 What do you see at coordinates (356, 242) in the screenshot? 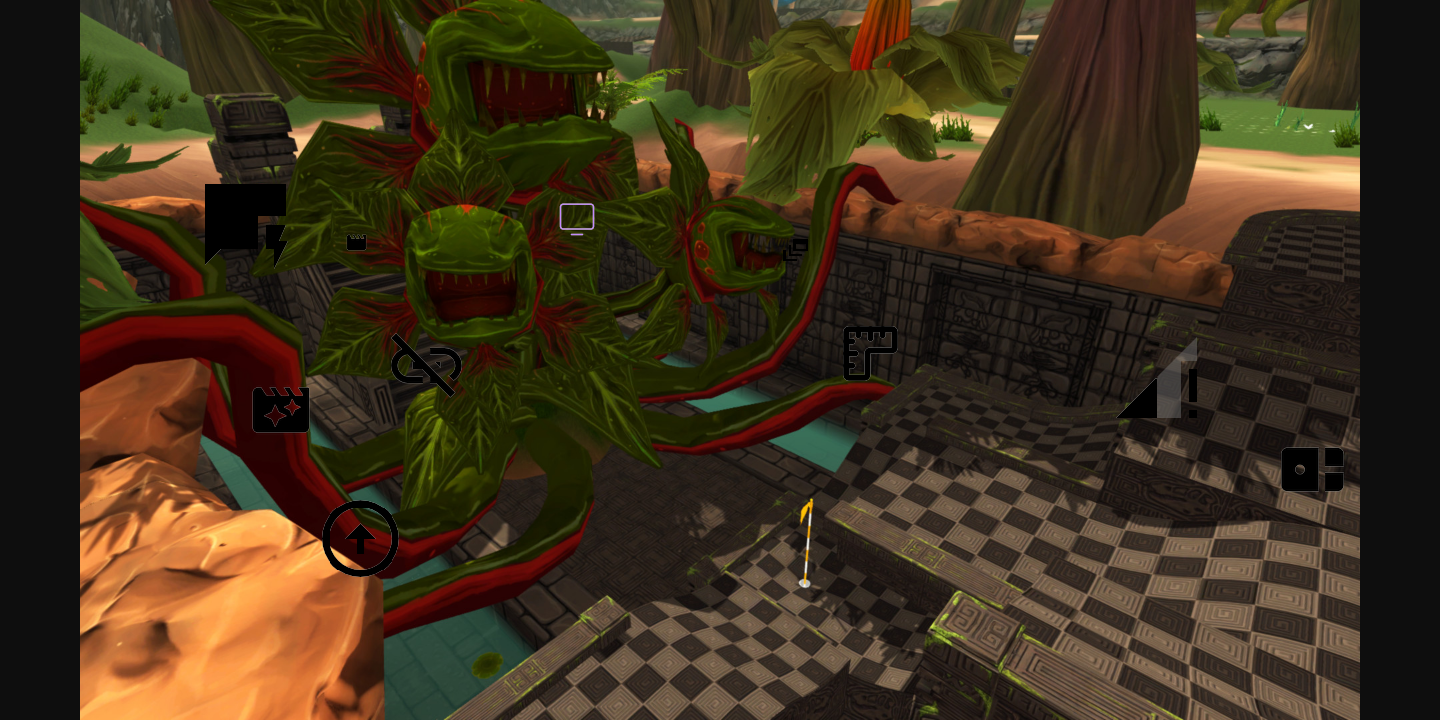
I see `access video or movie content` at bounding box center [356, 242].